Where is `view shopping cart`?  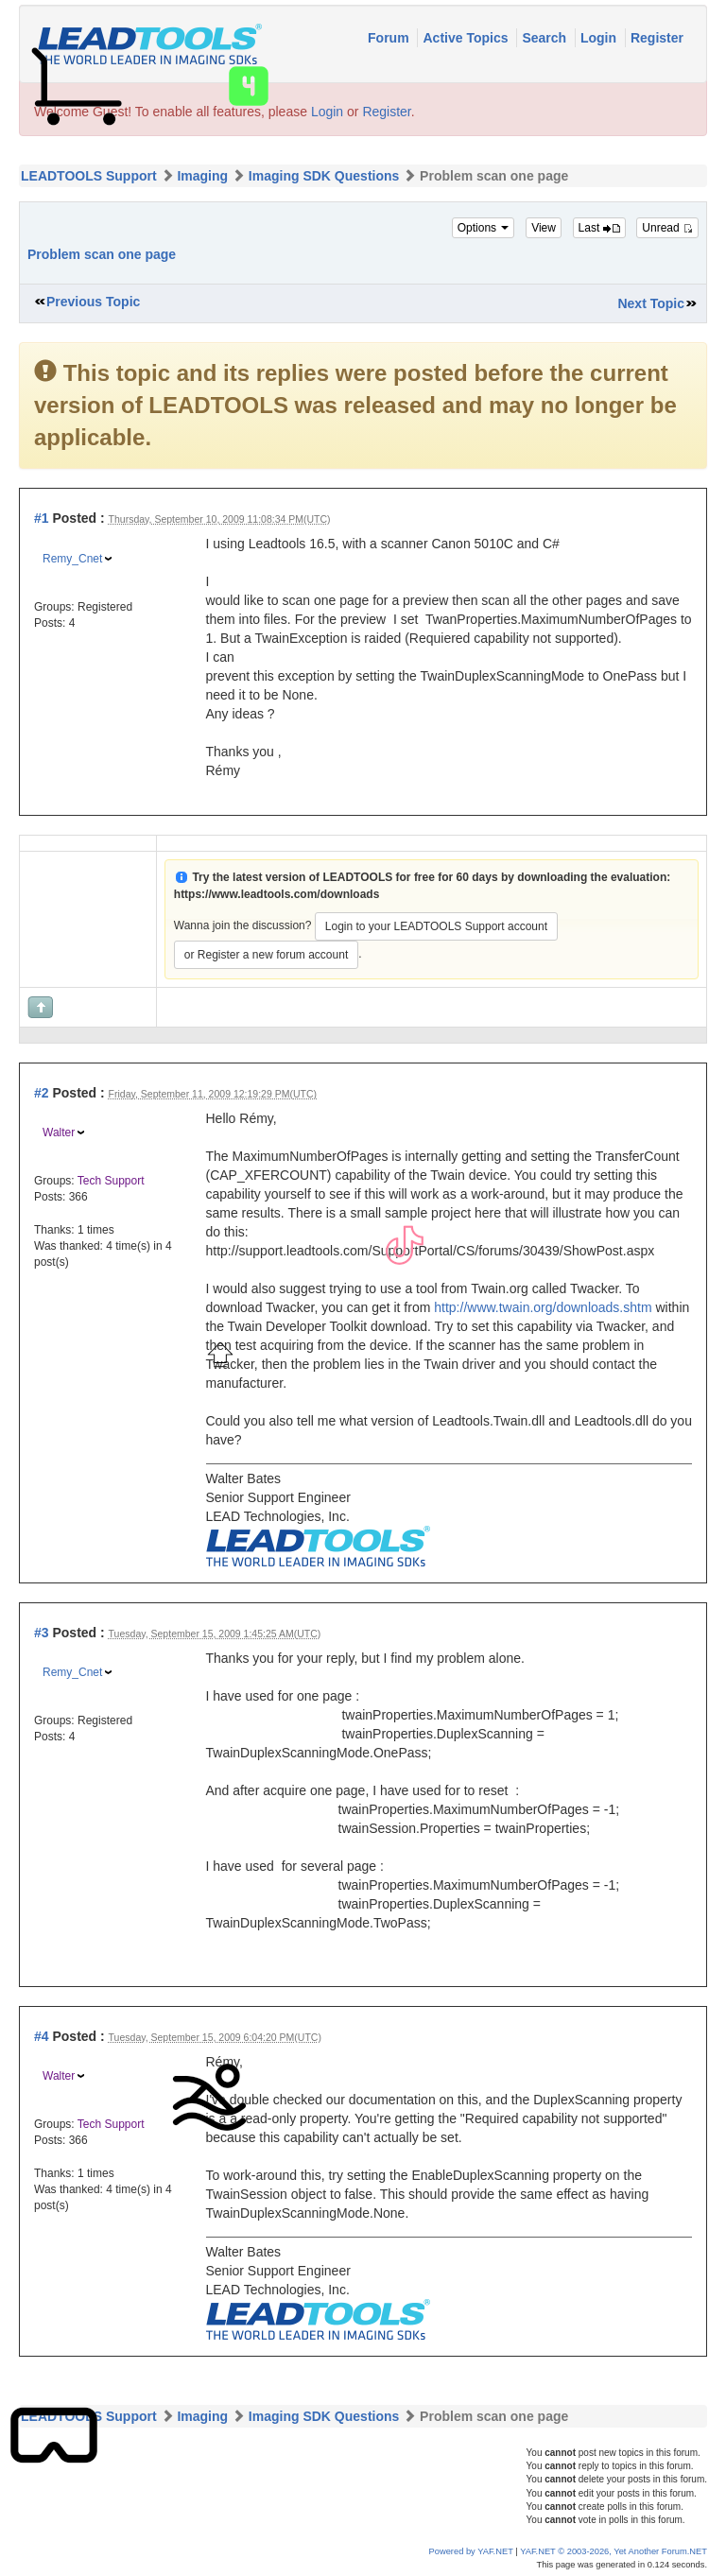
view shopping cart is located at coordinates (75, 81).